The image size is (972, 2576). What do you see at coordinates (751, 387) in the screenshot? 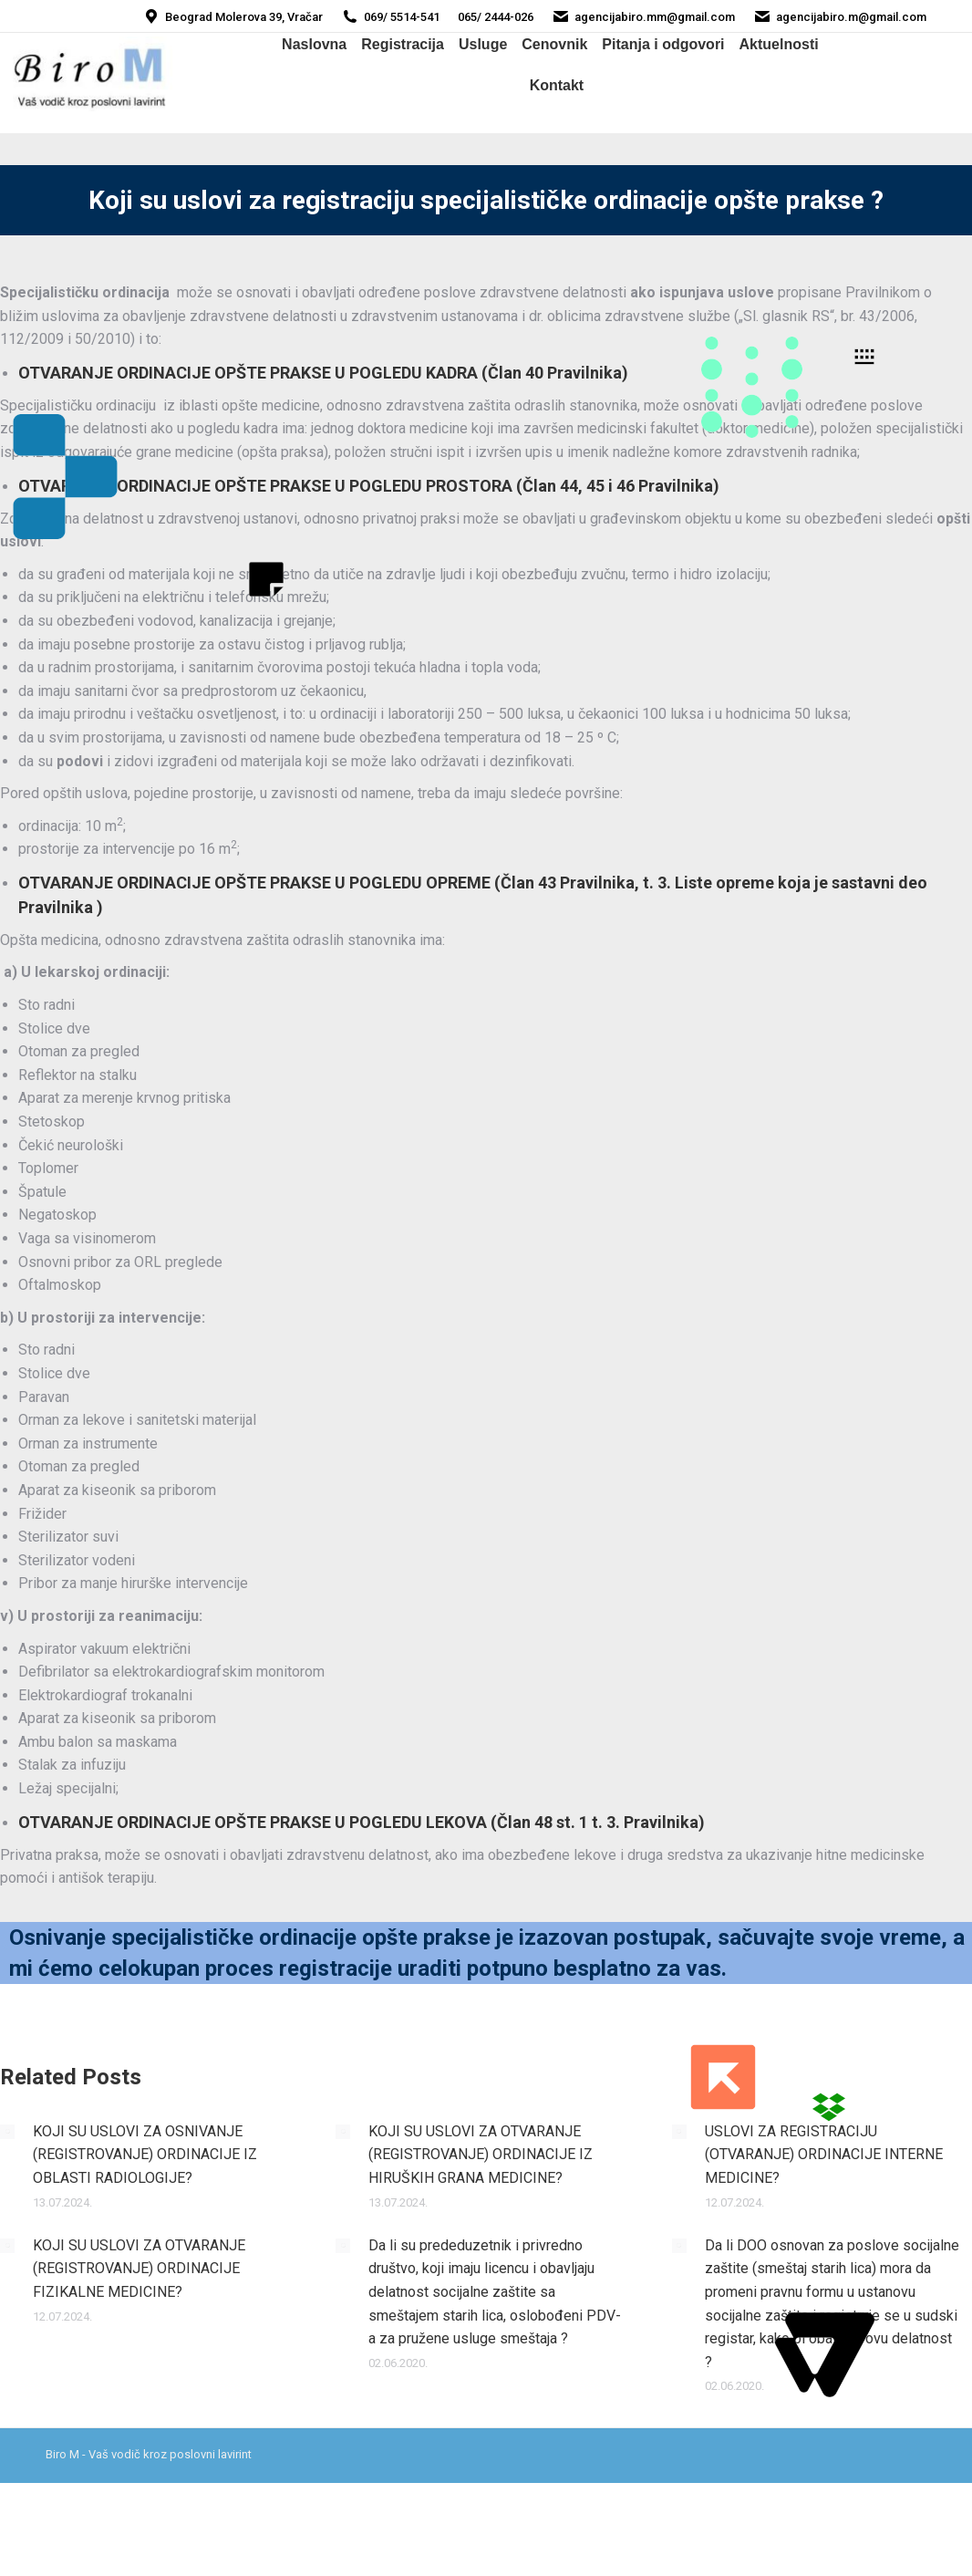
I see `open weights & biases dashboard` at bounding box center [751, 387].